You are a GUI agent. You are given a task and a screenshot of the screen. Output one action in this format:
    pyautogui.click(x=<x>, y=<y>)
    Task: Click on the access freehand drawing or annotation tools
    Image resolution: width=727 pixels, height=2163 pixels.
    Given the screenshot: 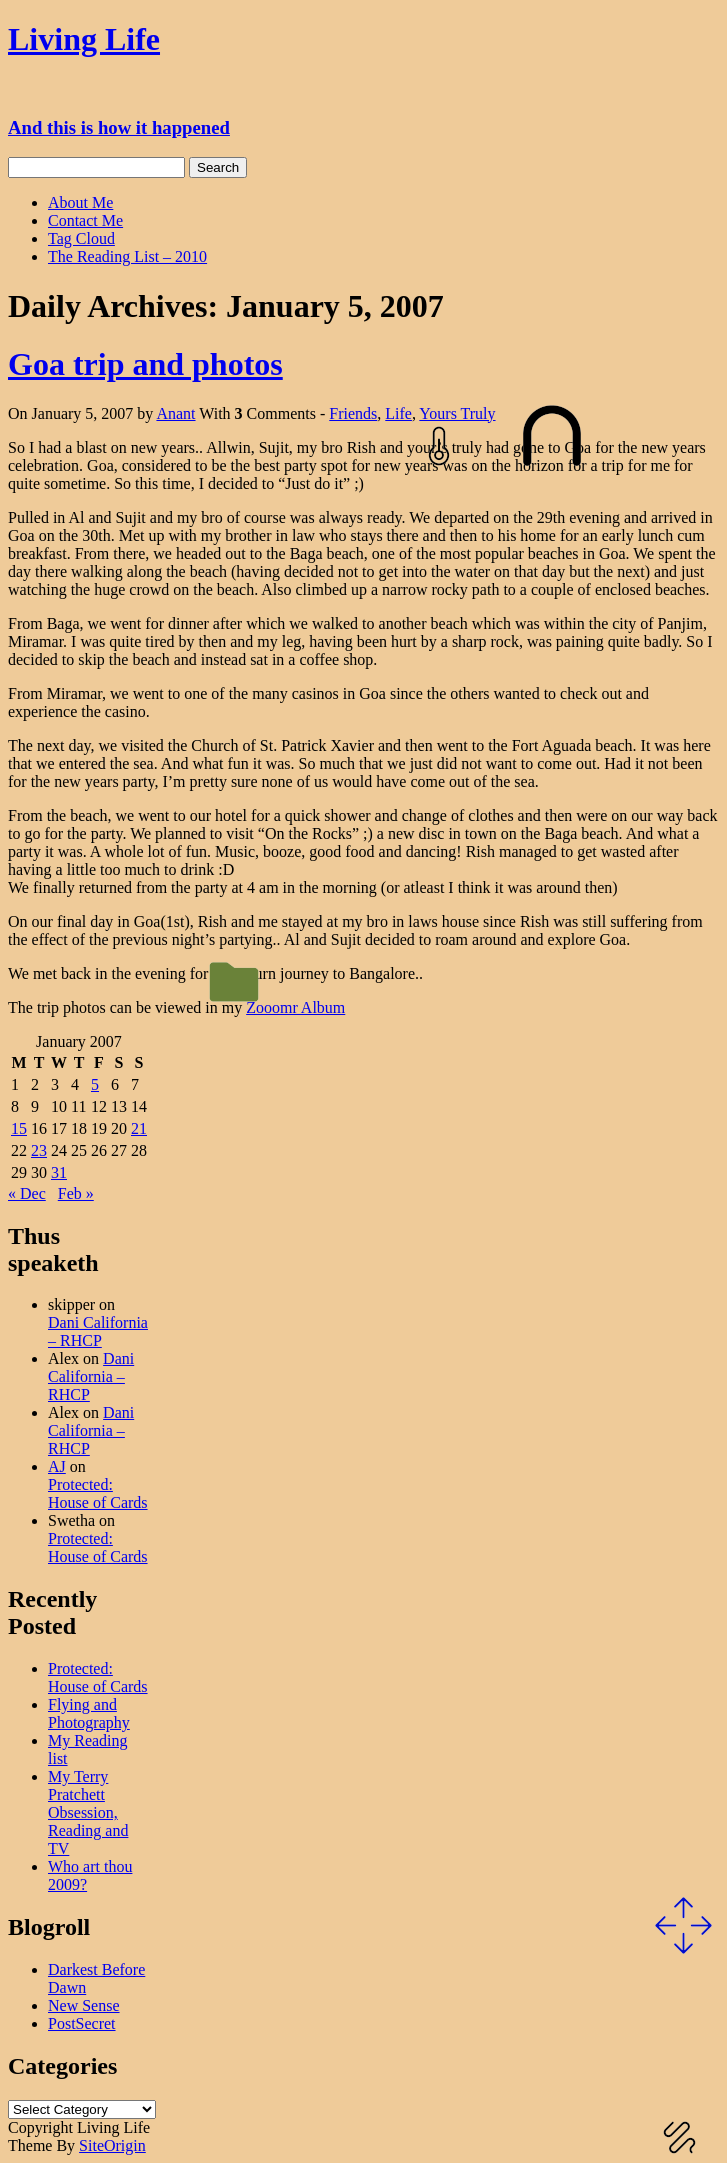 What is the action you would take?
    pyautogui.click(x=679, y=2137)
    